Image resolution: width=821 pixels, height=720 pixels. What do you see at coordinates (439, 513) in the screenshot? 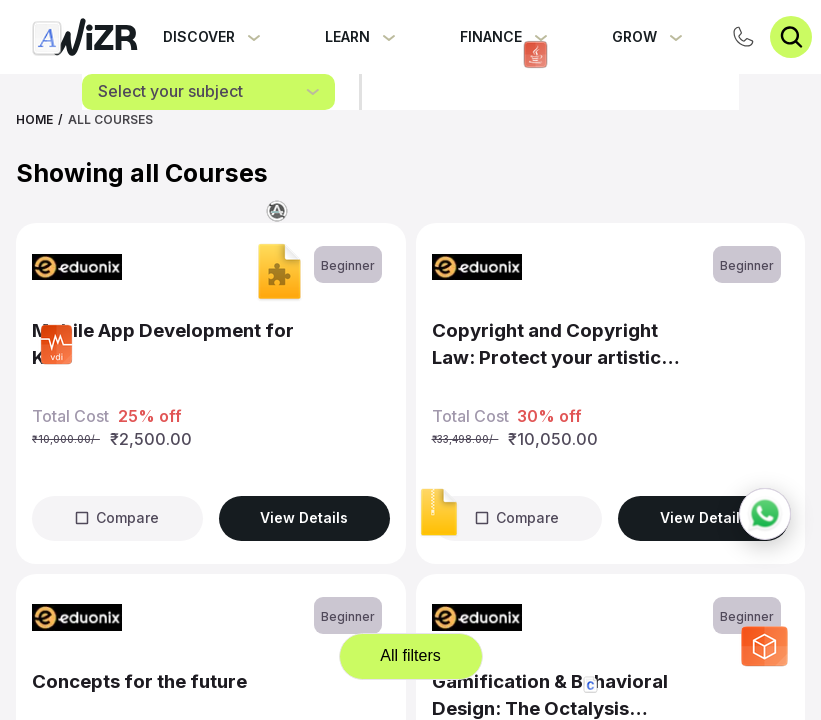
I see `a compressed gzip archive file` at bounding box center [439, 513].